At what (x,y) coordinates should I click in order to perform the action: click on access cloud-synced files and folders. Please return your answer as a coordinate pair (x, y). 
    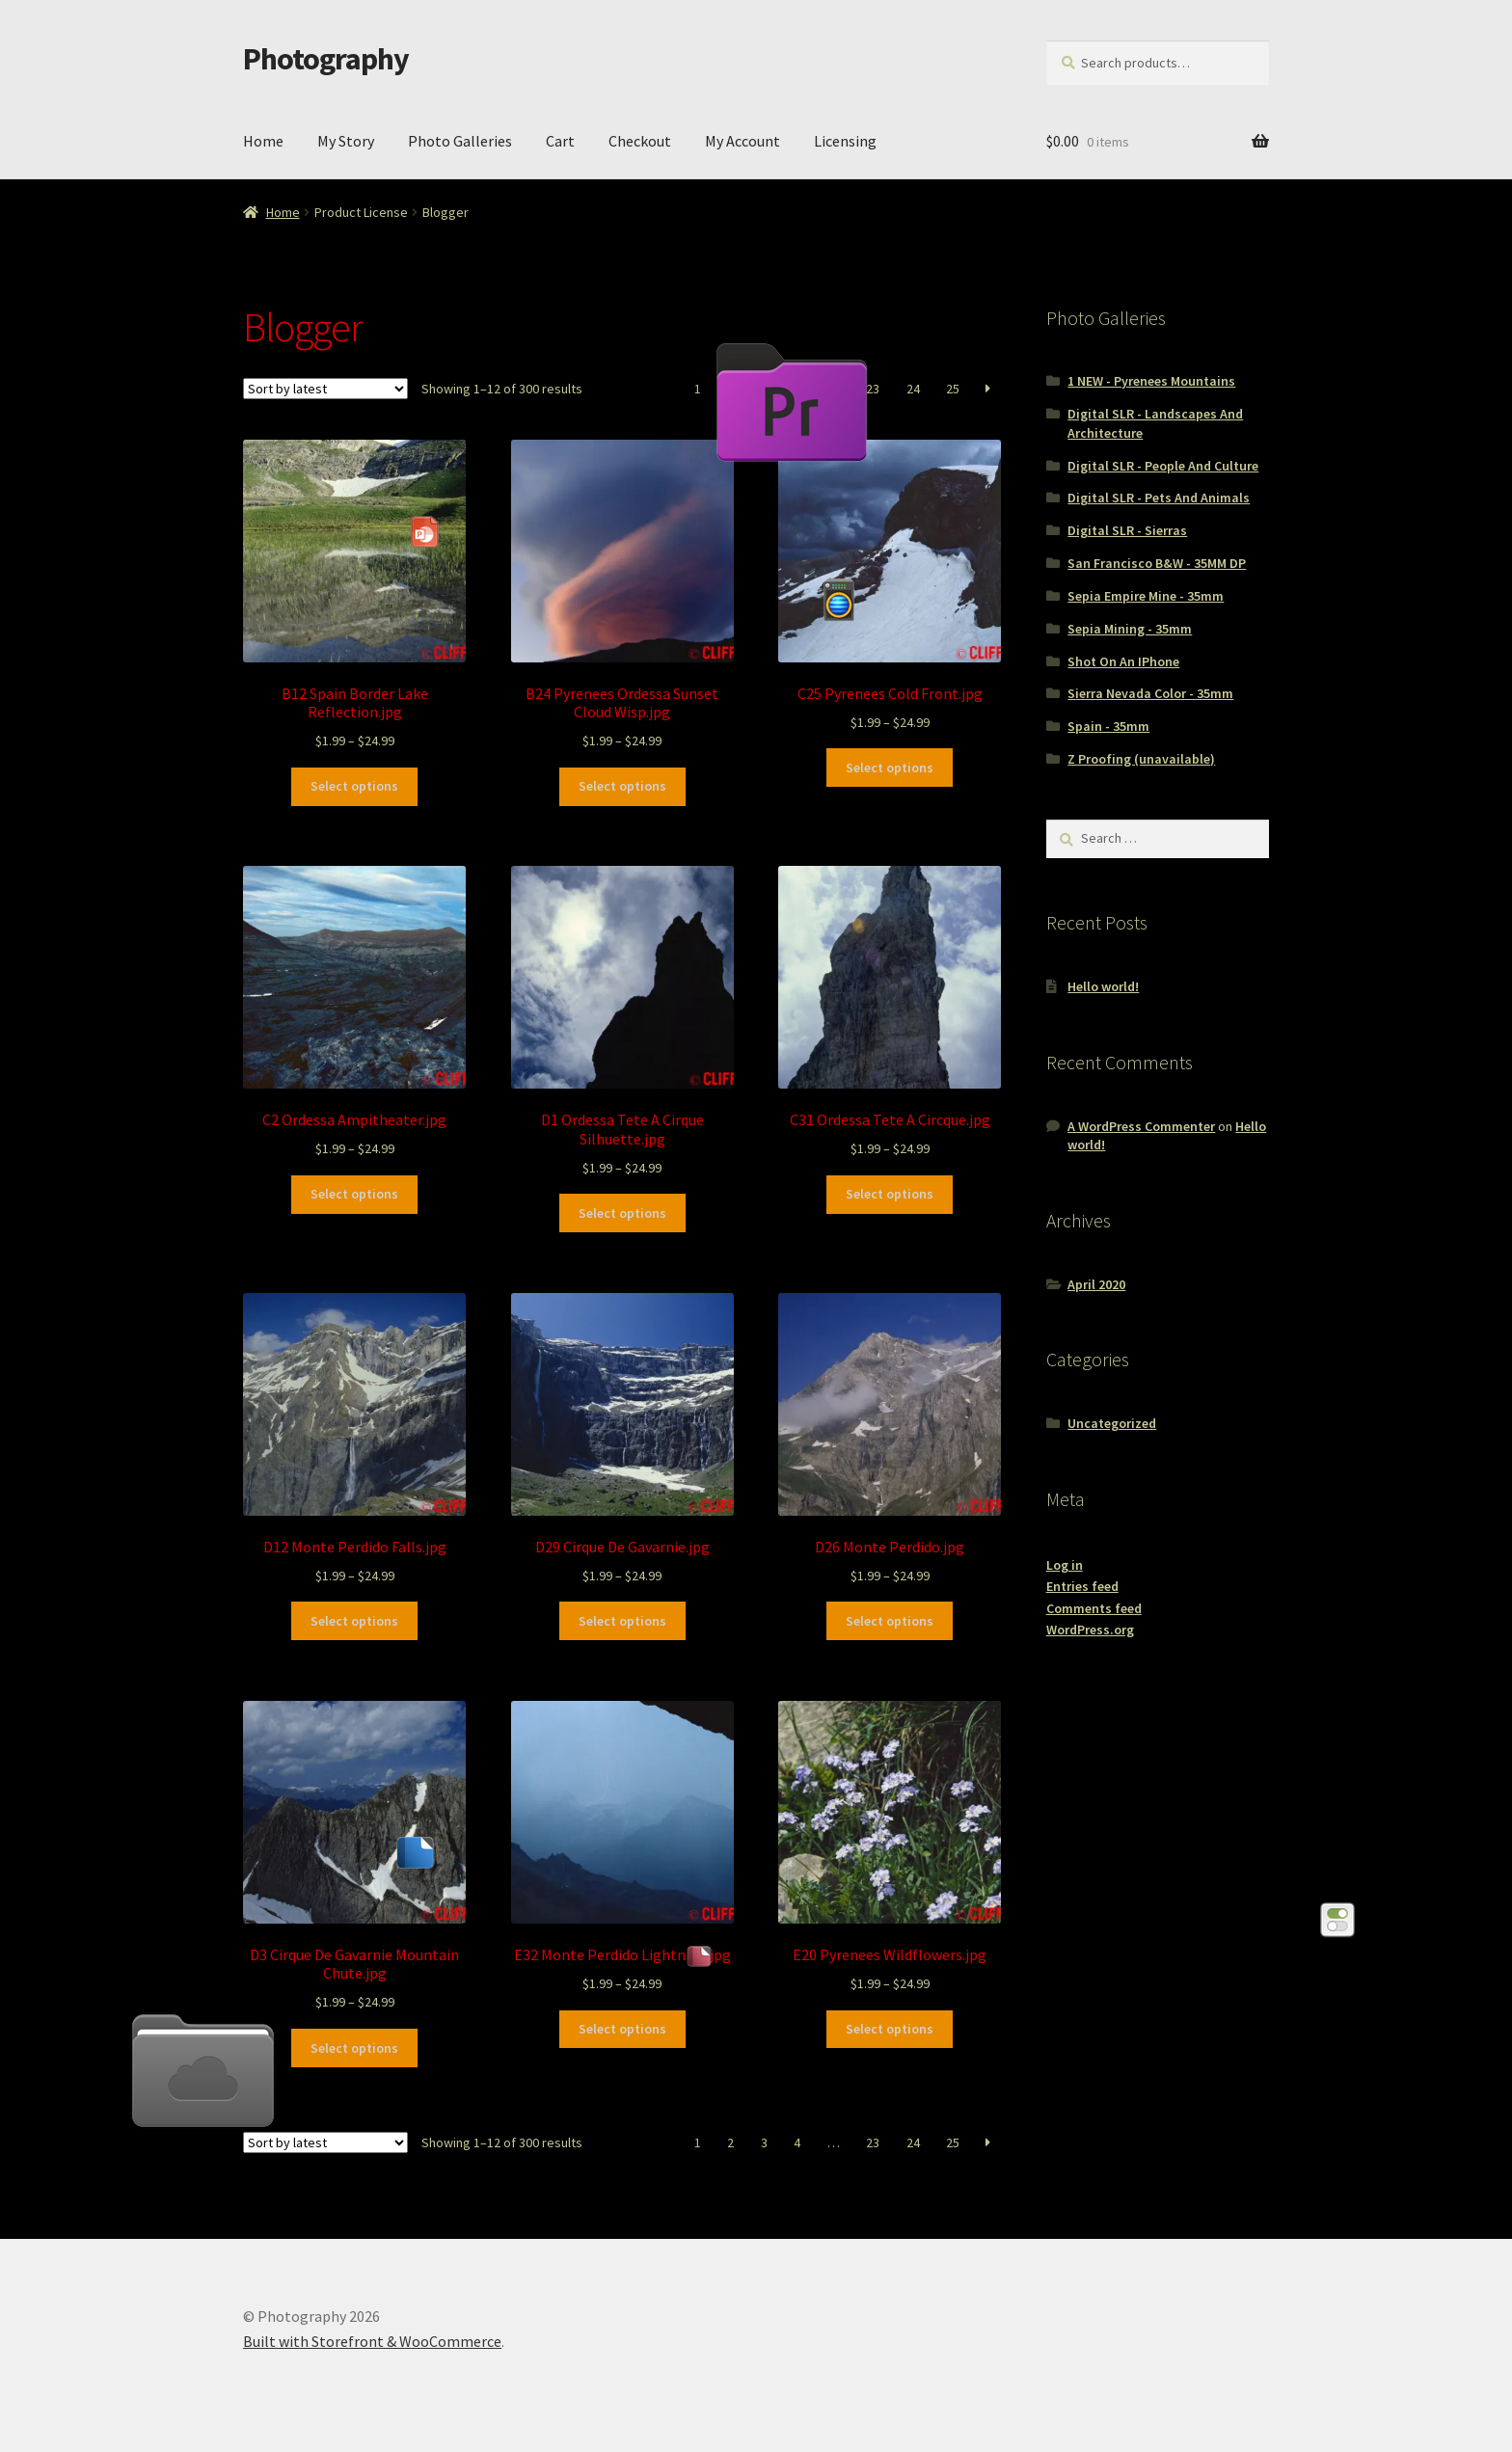
    Looking at the image, I should click on (202, 2070).